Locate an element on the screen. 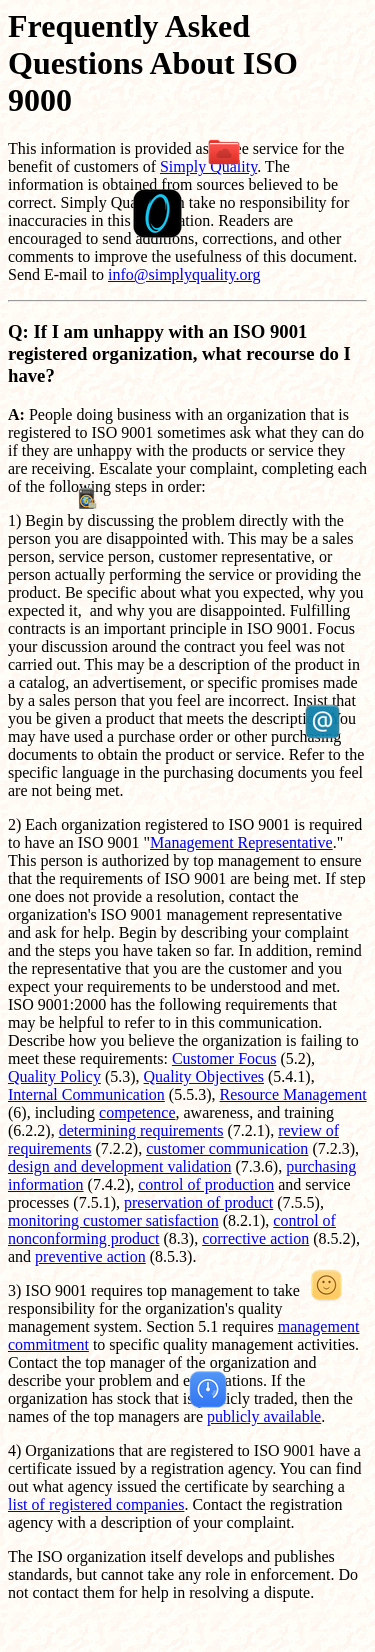  access cloud-synced files and folders is located at coordinates (224, 152).